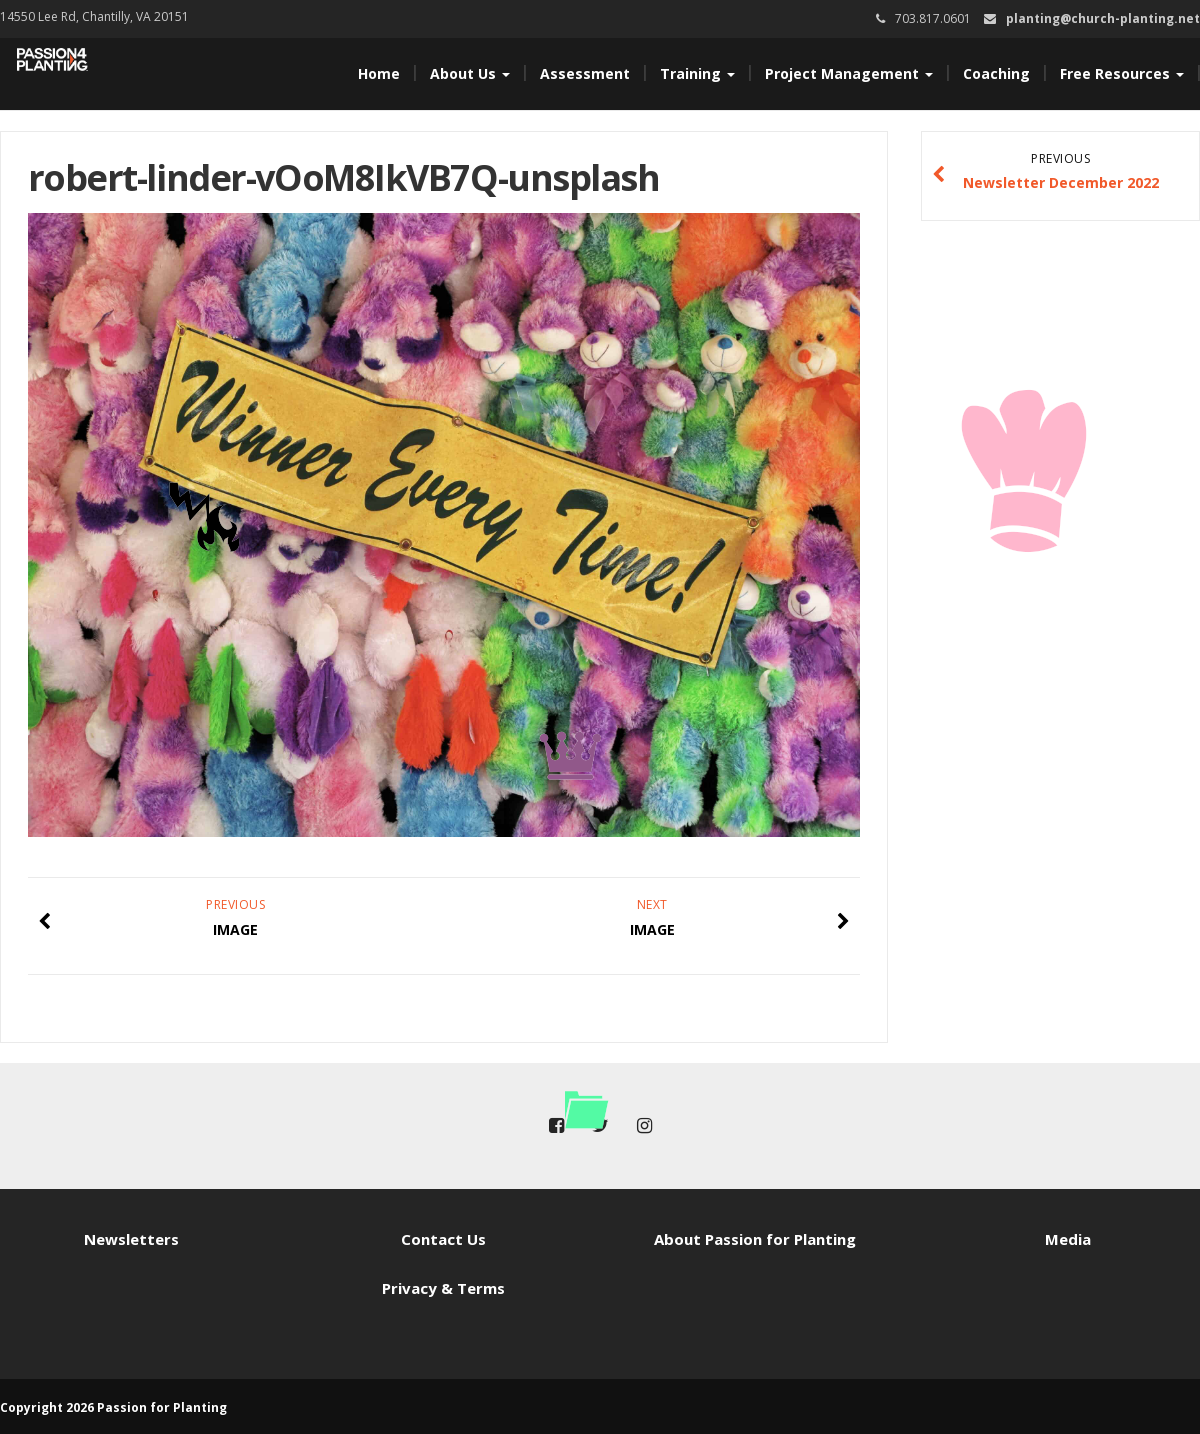 Image resolution: width=1200 pixels, height=1434 pixels. I want to click on indicates premium or VIP membership status, so click(570, 757).